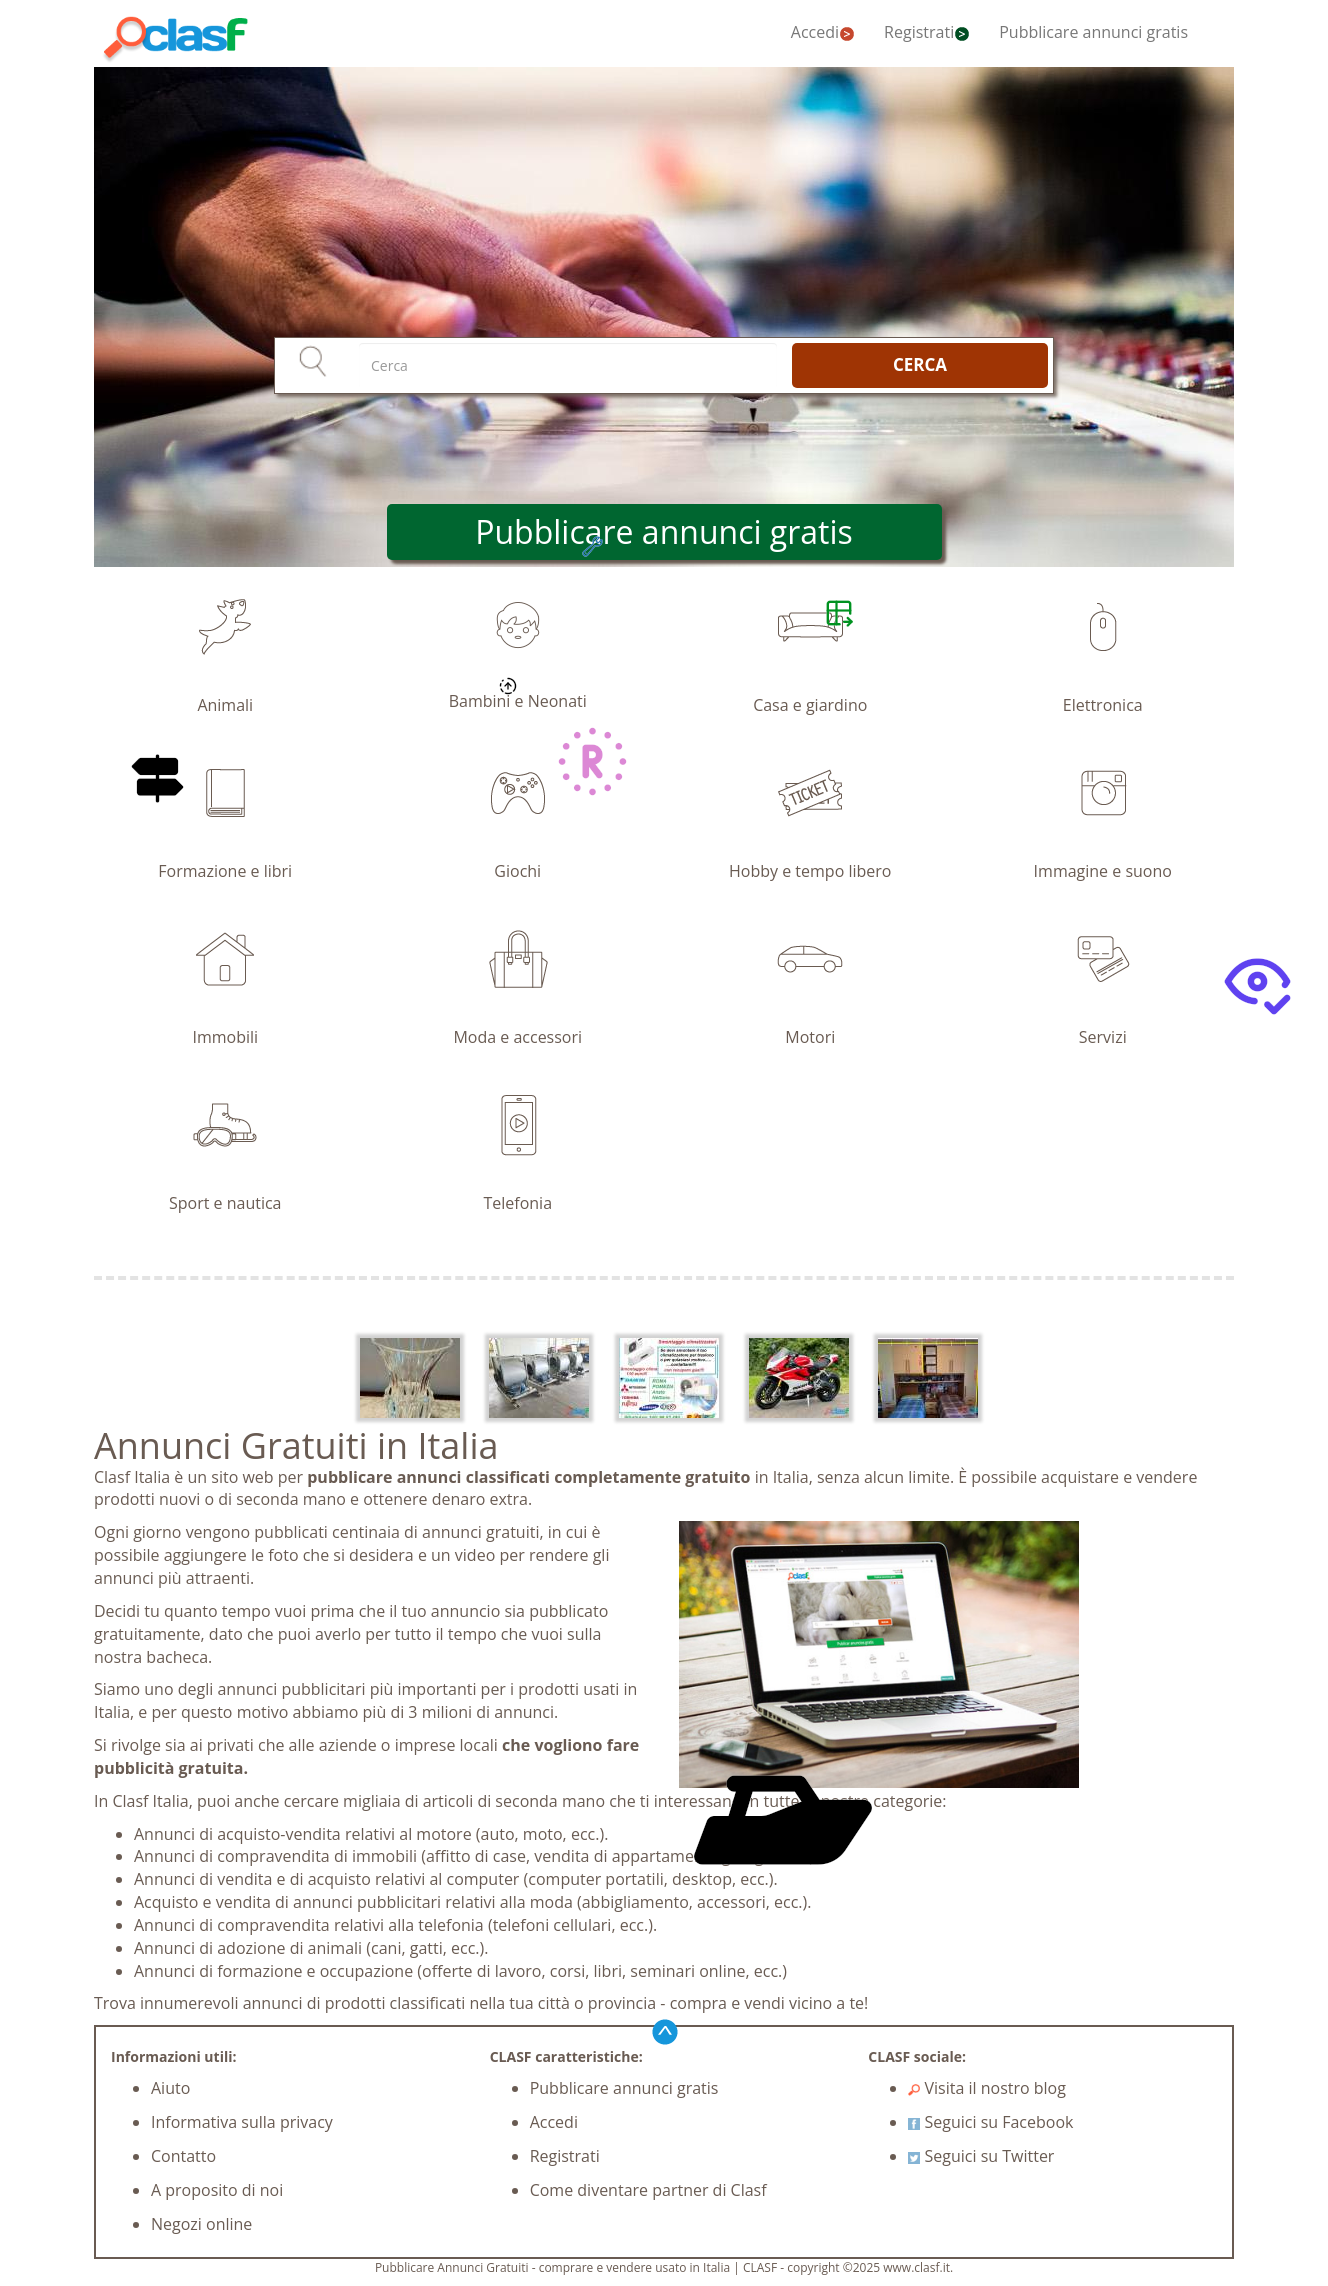  I want to click on indicates registered trademark or rights reserved, so click(592, 761).